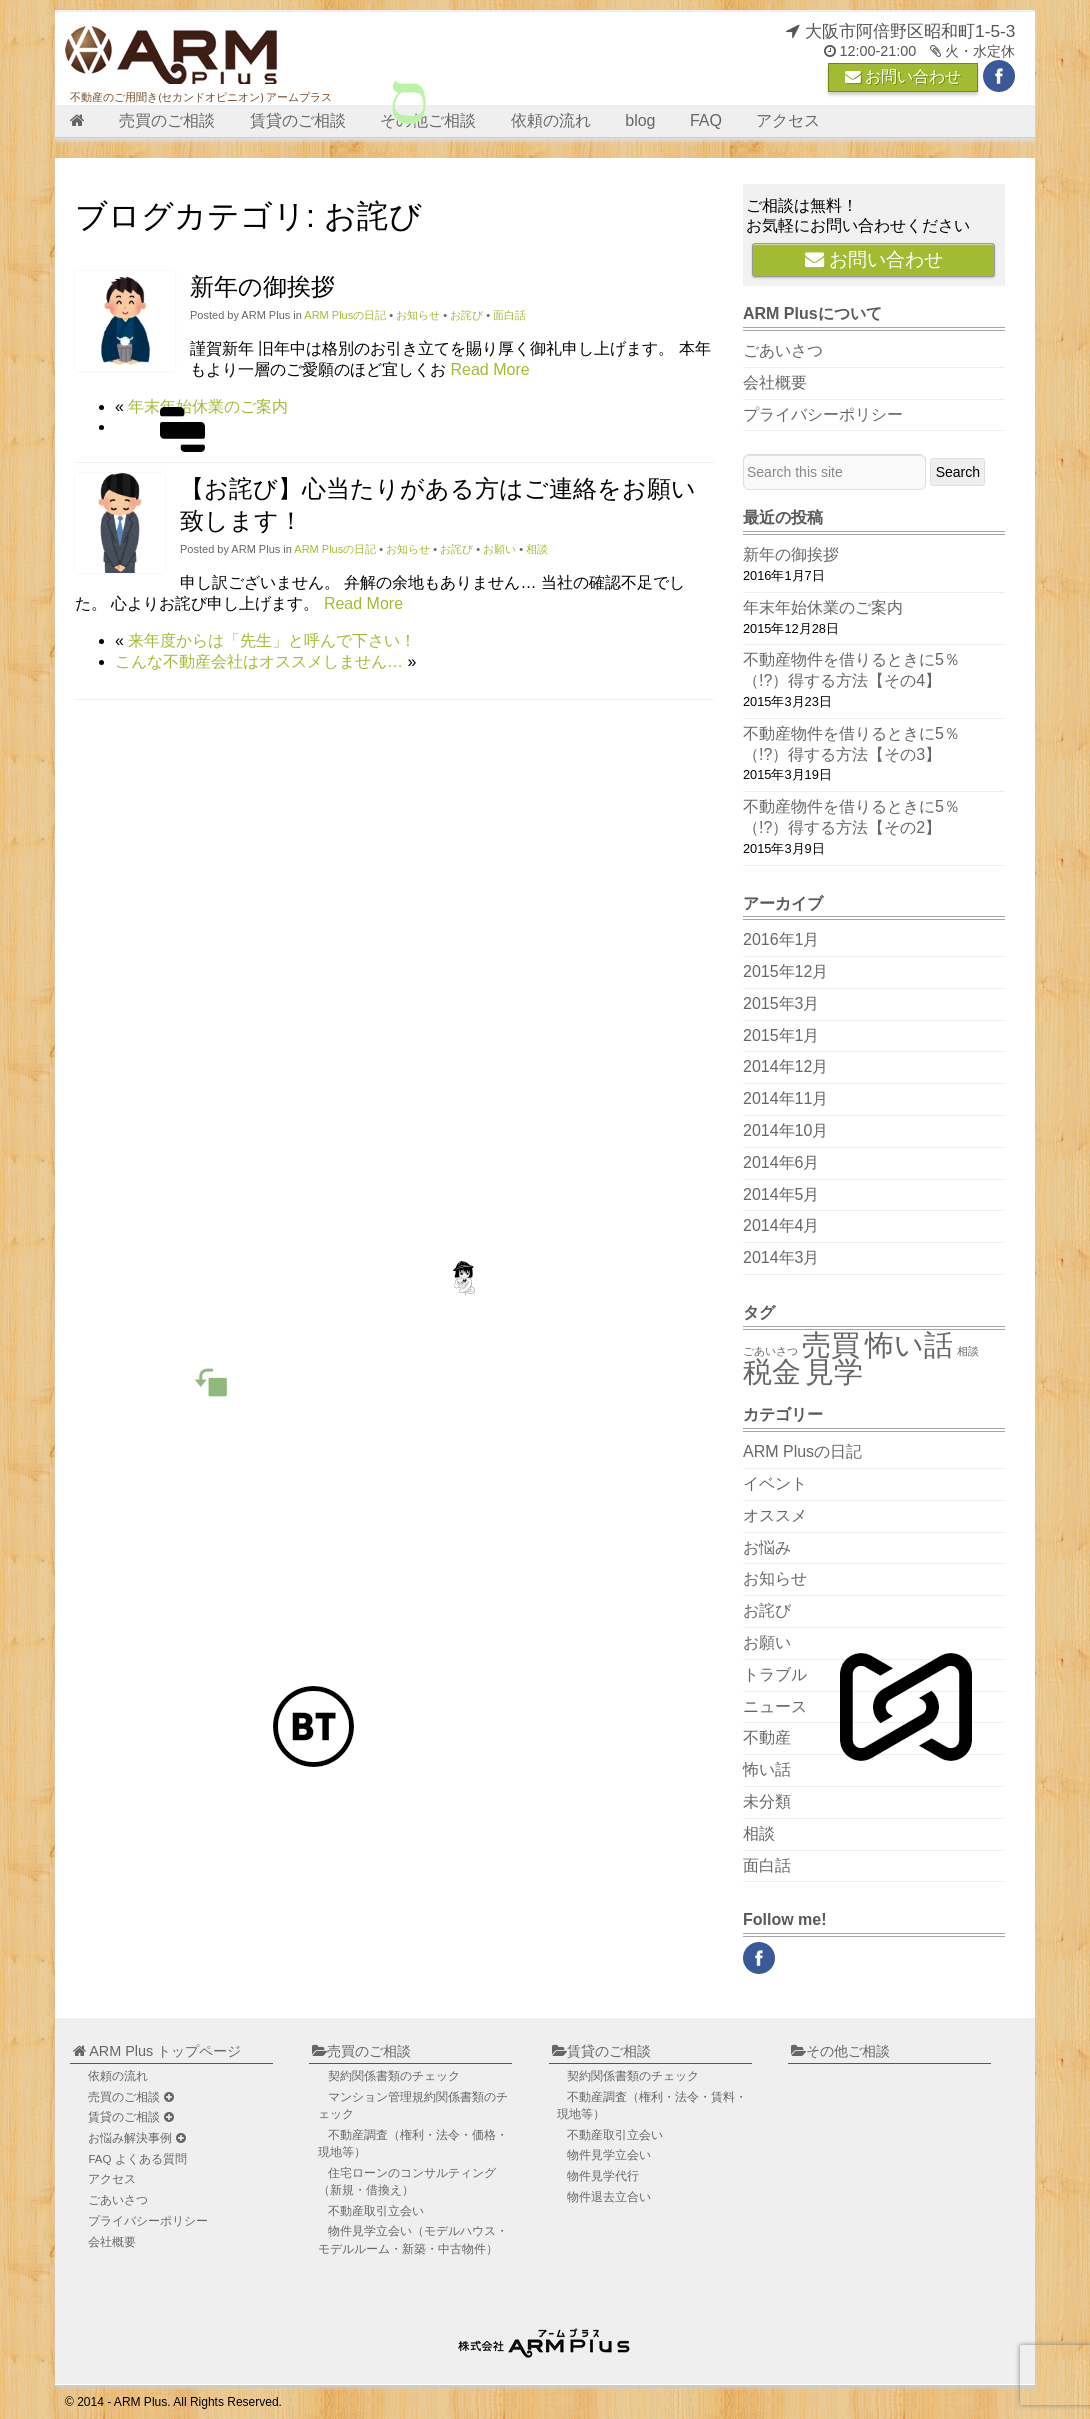 Image resolution: width=1090 pixels, height=2419 pixels. I want to click on retool app or service logo, so click(182, 429).